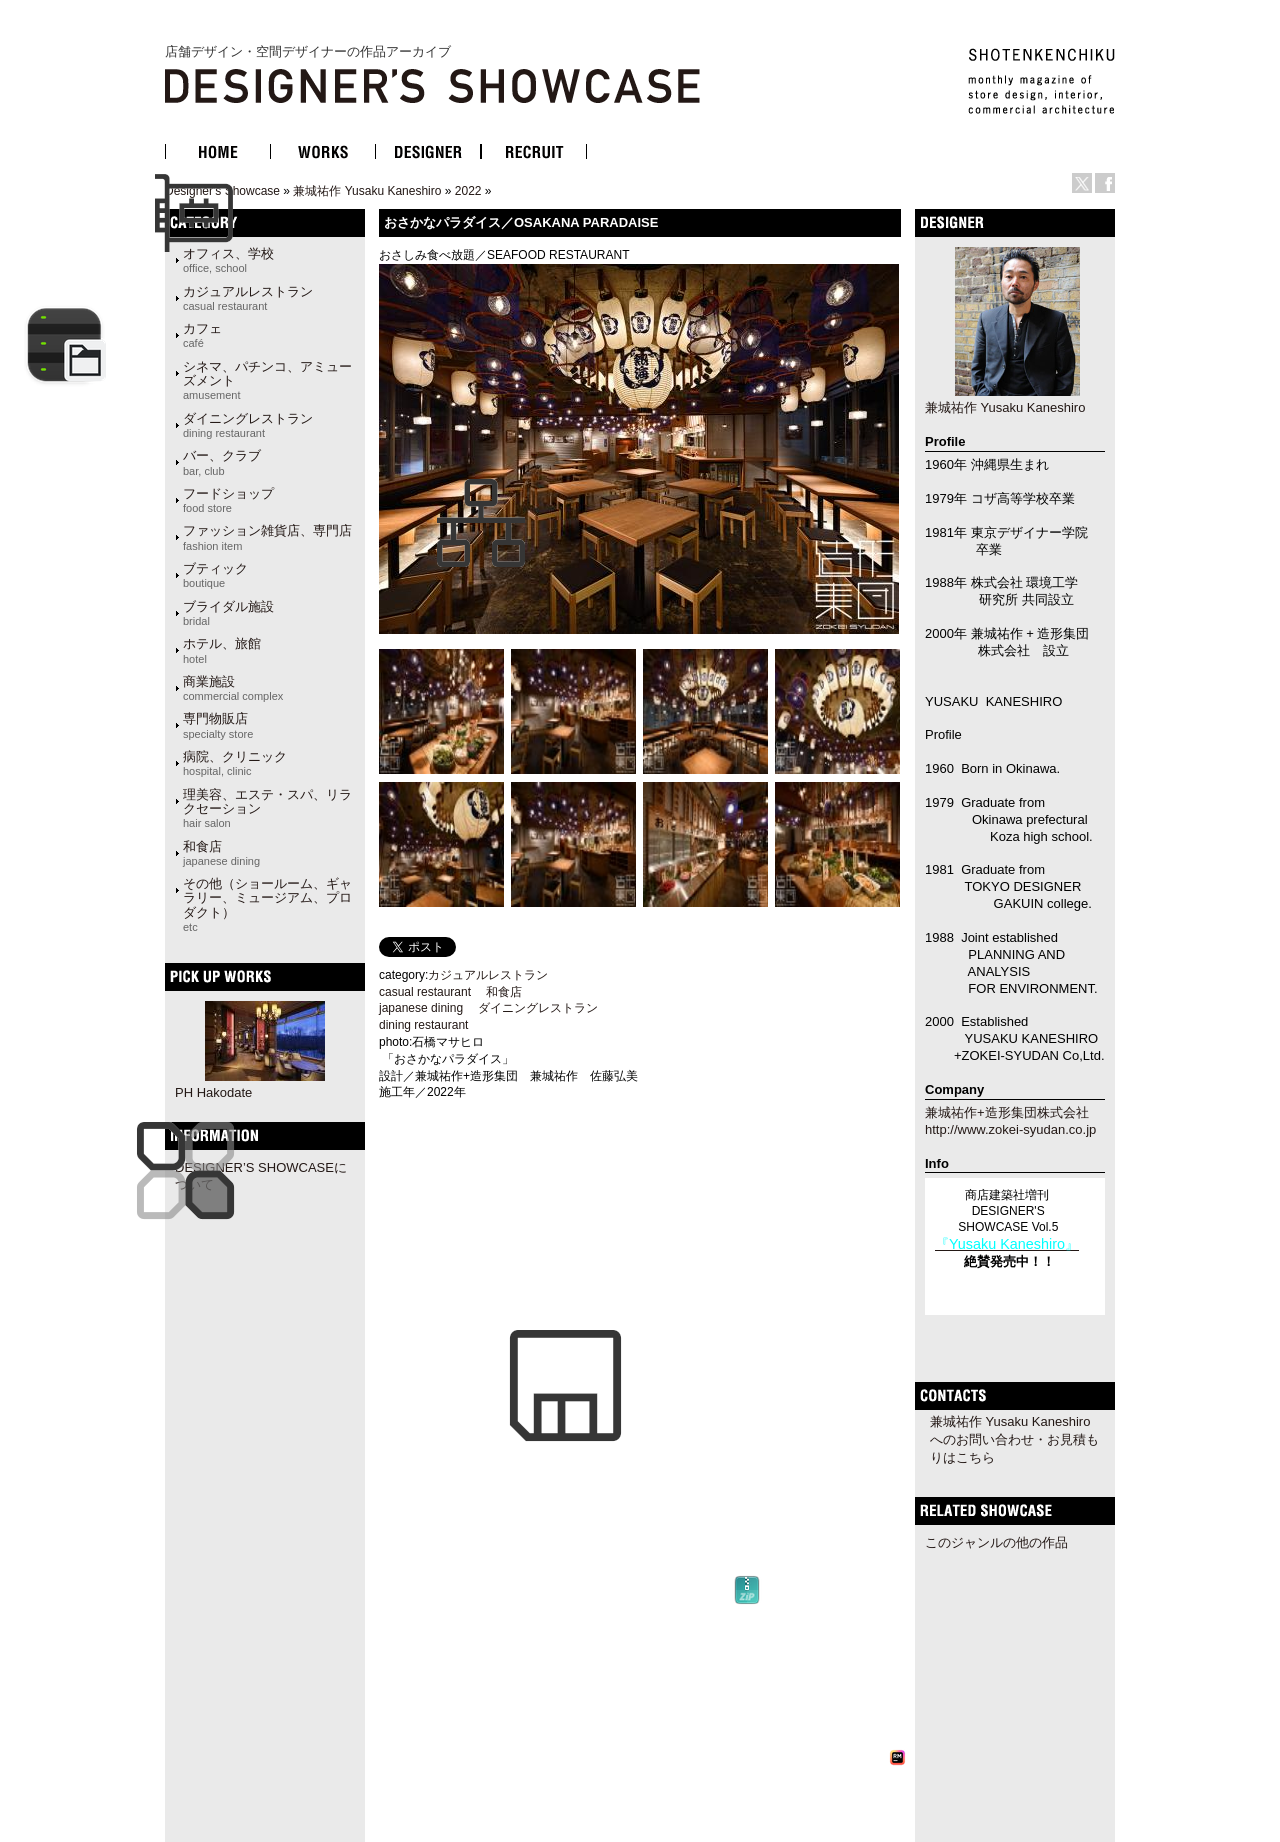 This screenshot has height=1842, width=1280. What do you see at coordinates (481, 523) in the screenshot?
I see `view wired network connections` at bounding box center [481, 523].